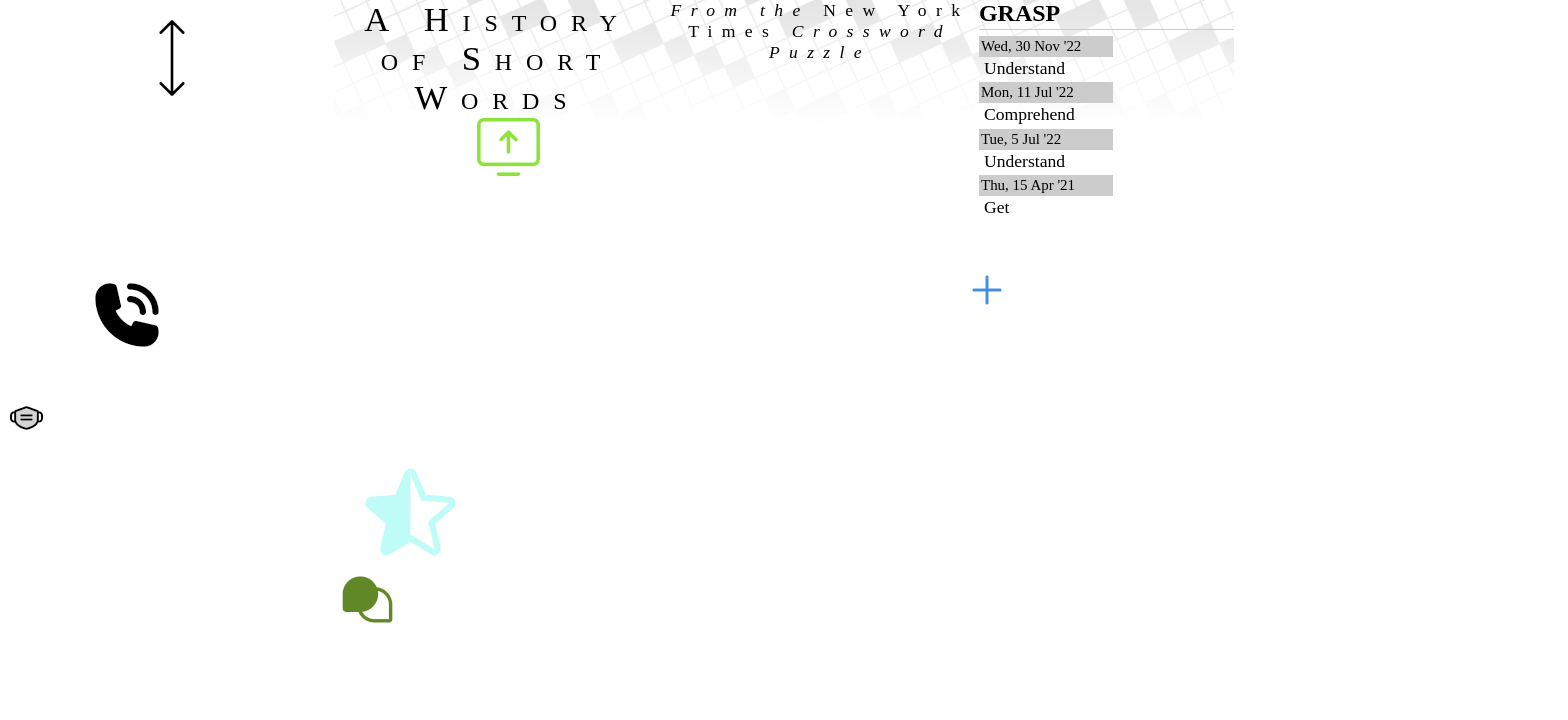  Describe the element at coordinates (987, 290) in the screenshot. I see `add a new item` at that location.